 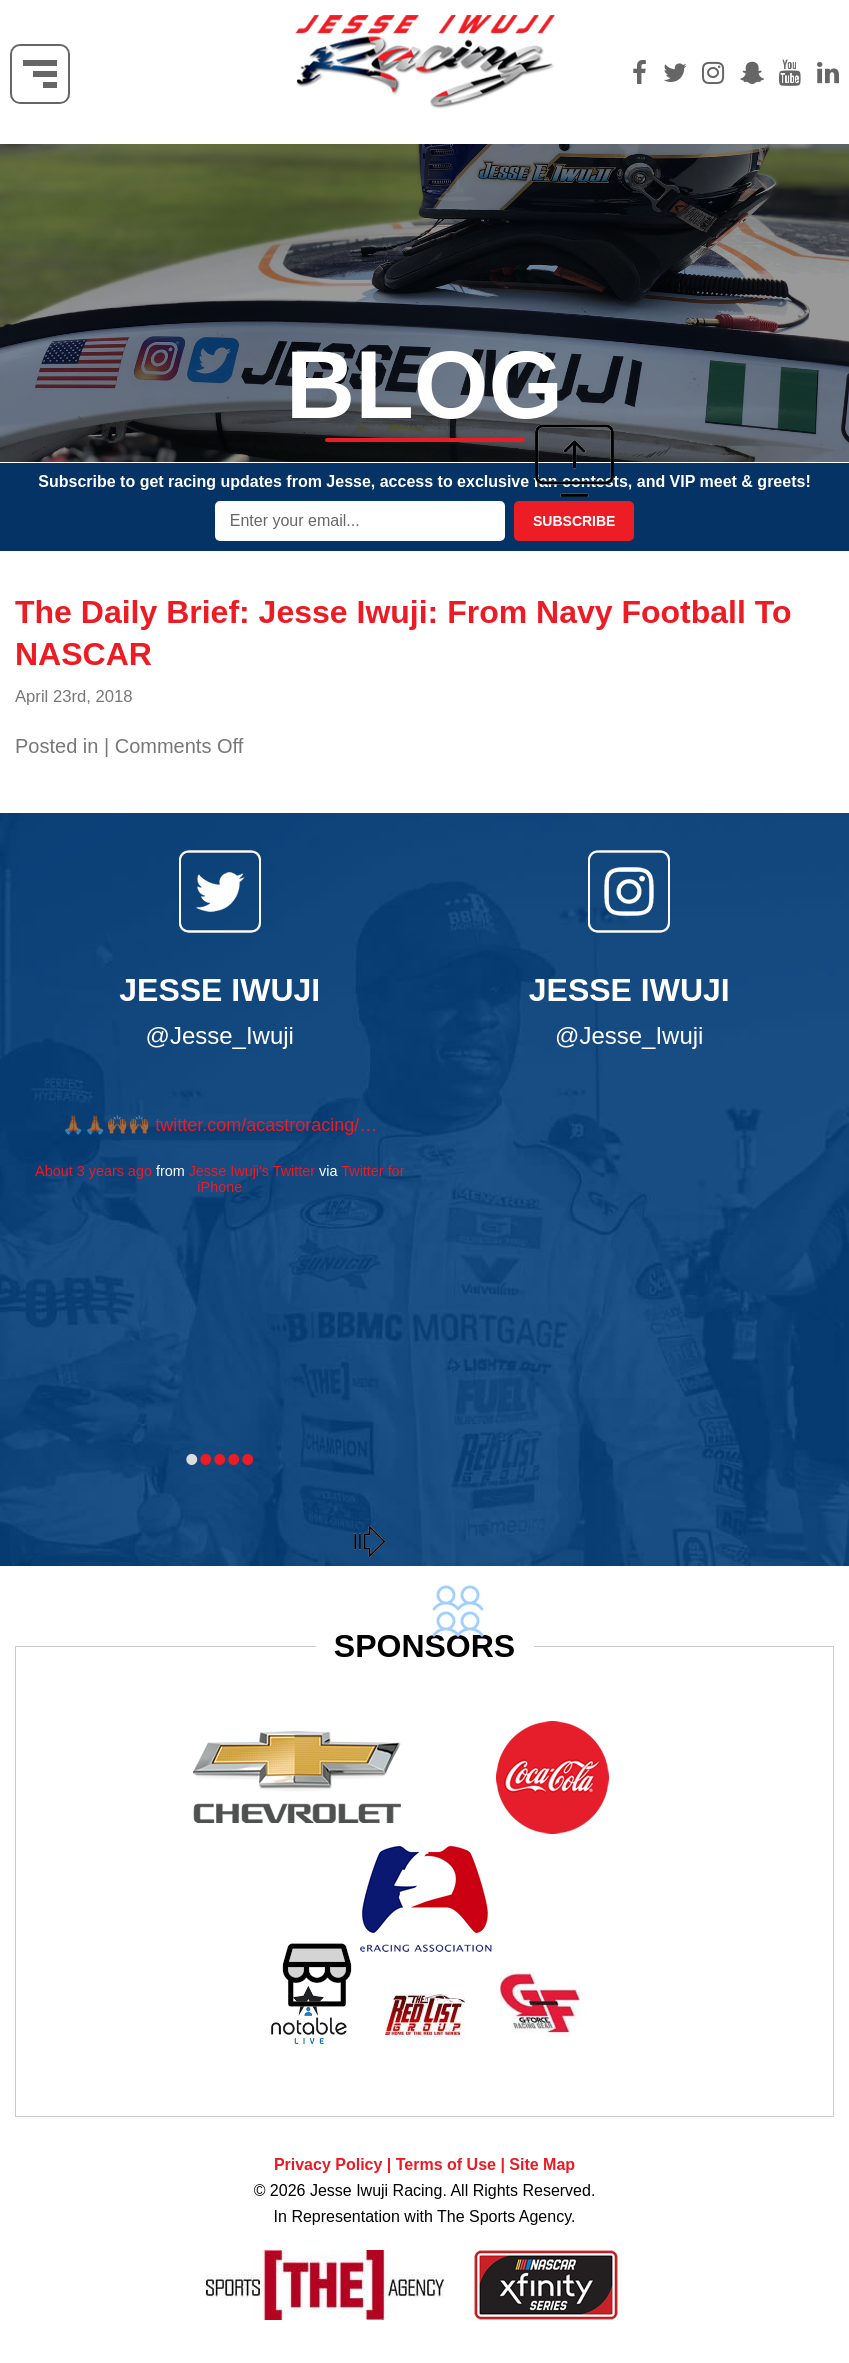 What do you see at coordinates (458, 1611) in the screenshot?
I see `view all team members` at bounding box center [458, 1611].